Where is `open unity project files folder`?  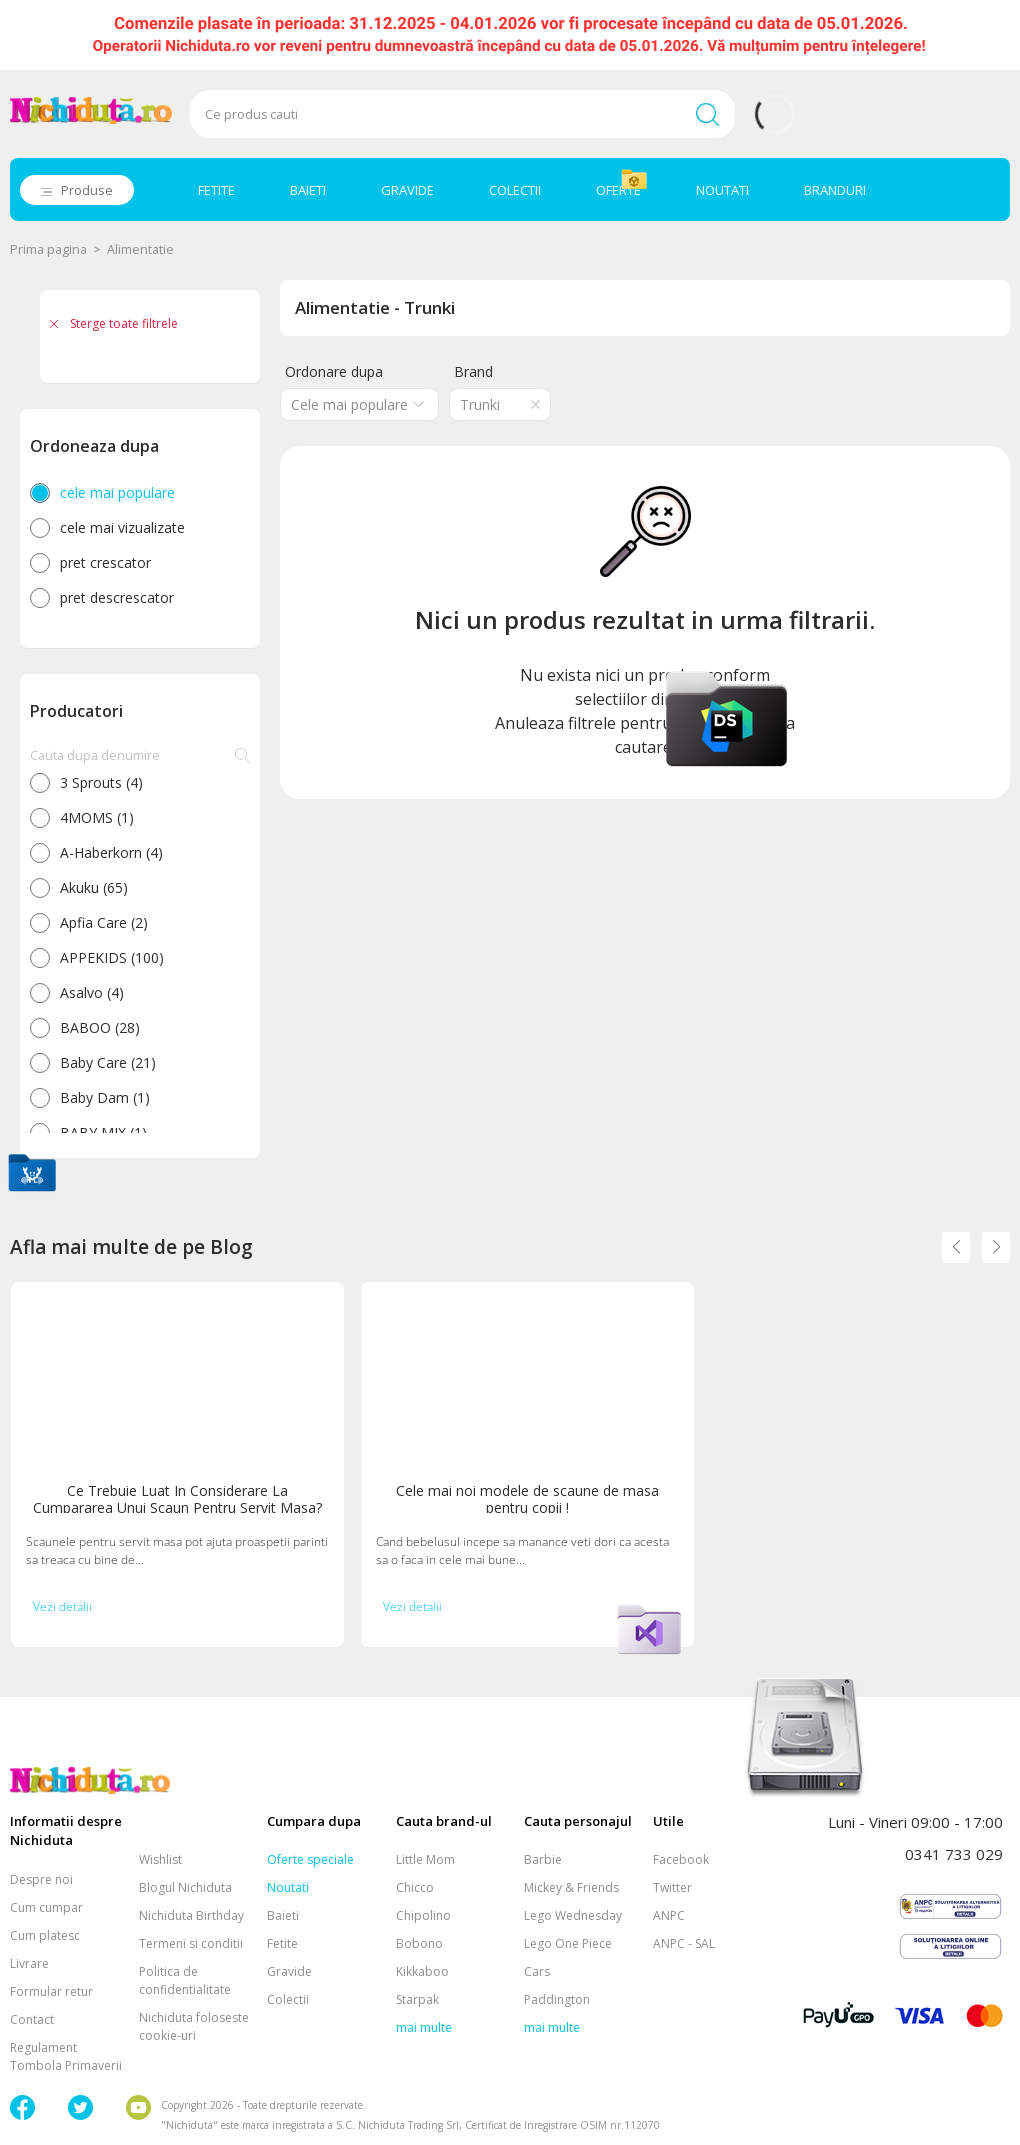
open unity project files folder is located at coordinates (634, 180).